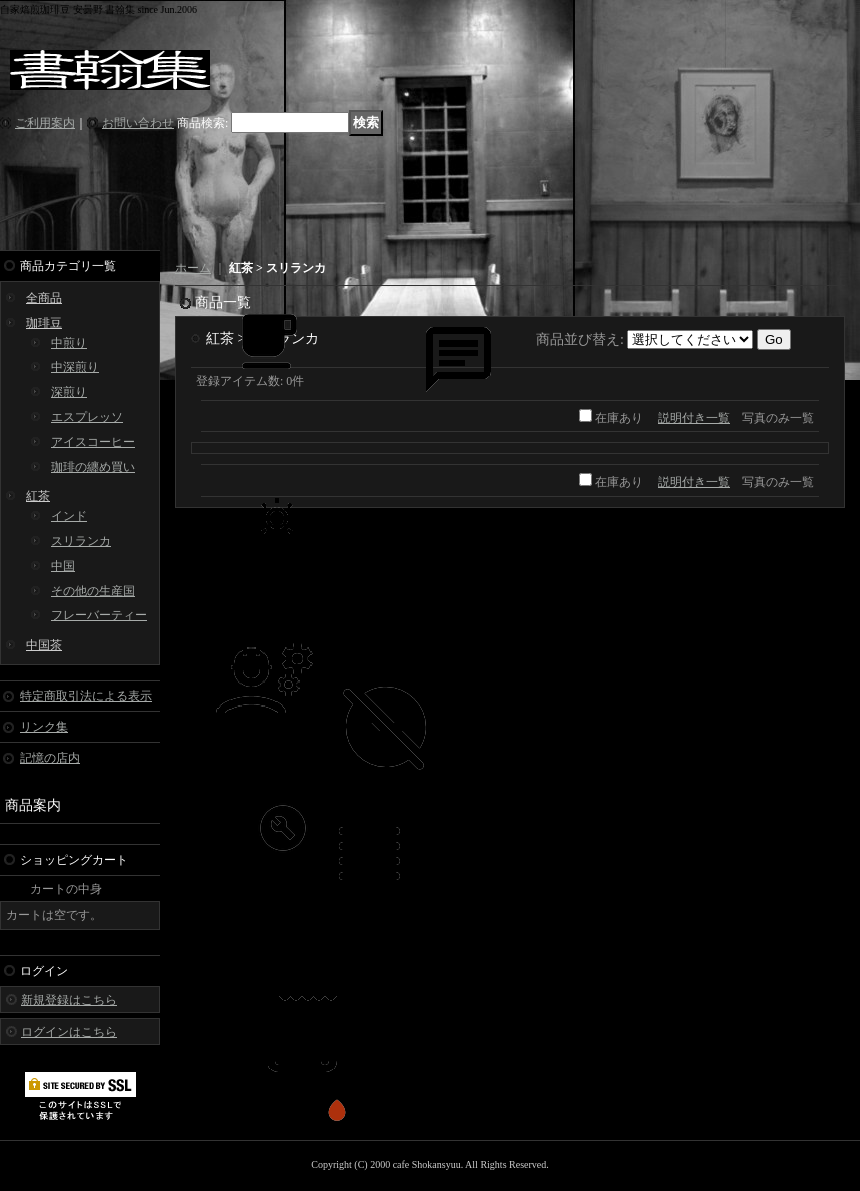 This screenshot has width=860, height=1191. What do you see at coordinates (386, 727) in the screenshot?
I see `disable do not disturb mode` at bounding box center [386, 727].